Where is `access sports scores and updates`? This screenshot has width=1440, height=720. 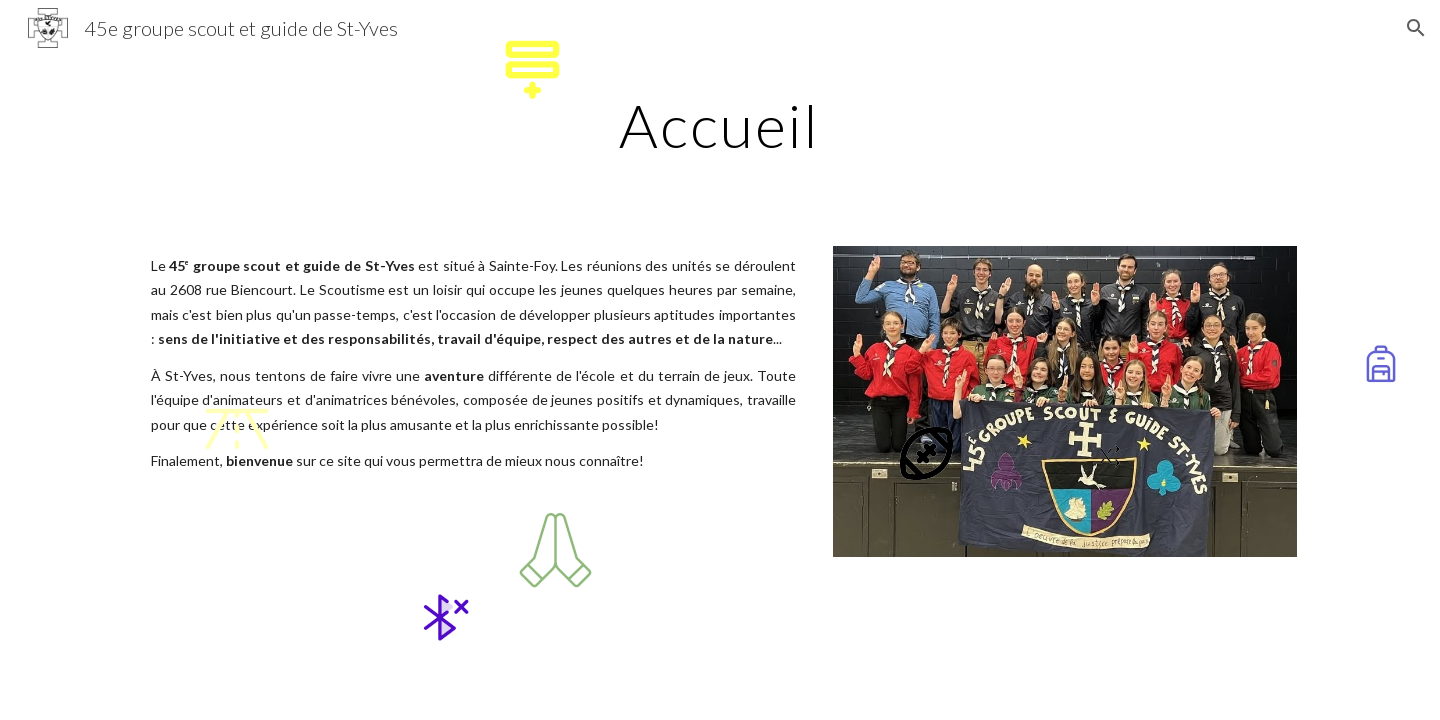 access sports scores and updates is located at coordinates (926, 453).